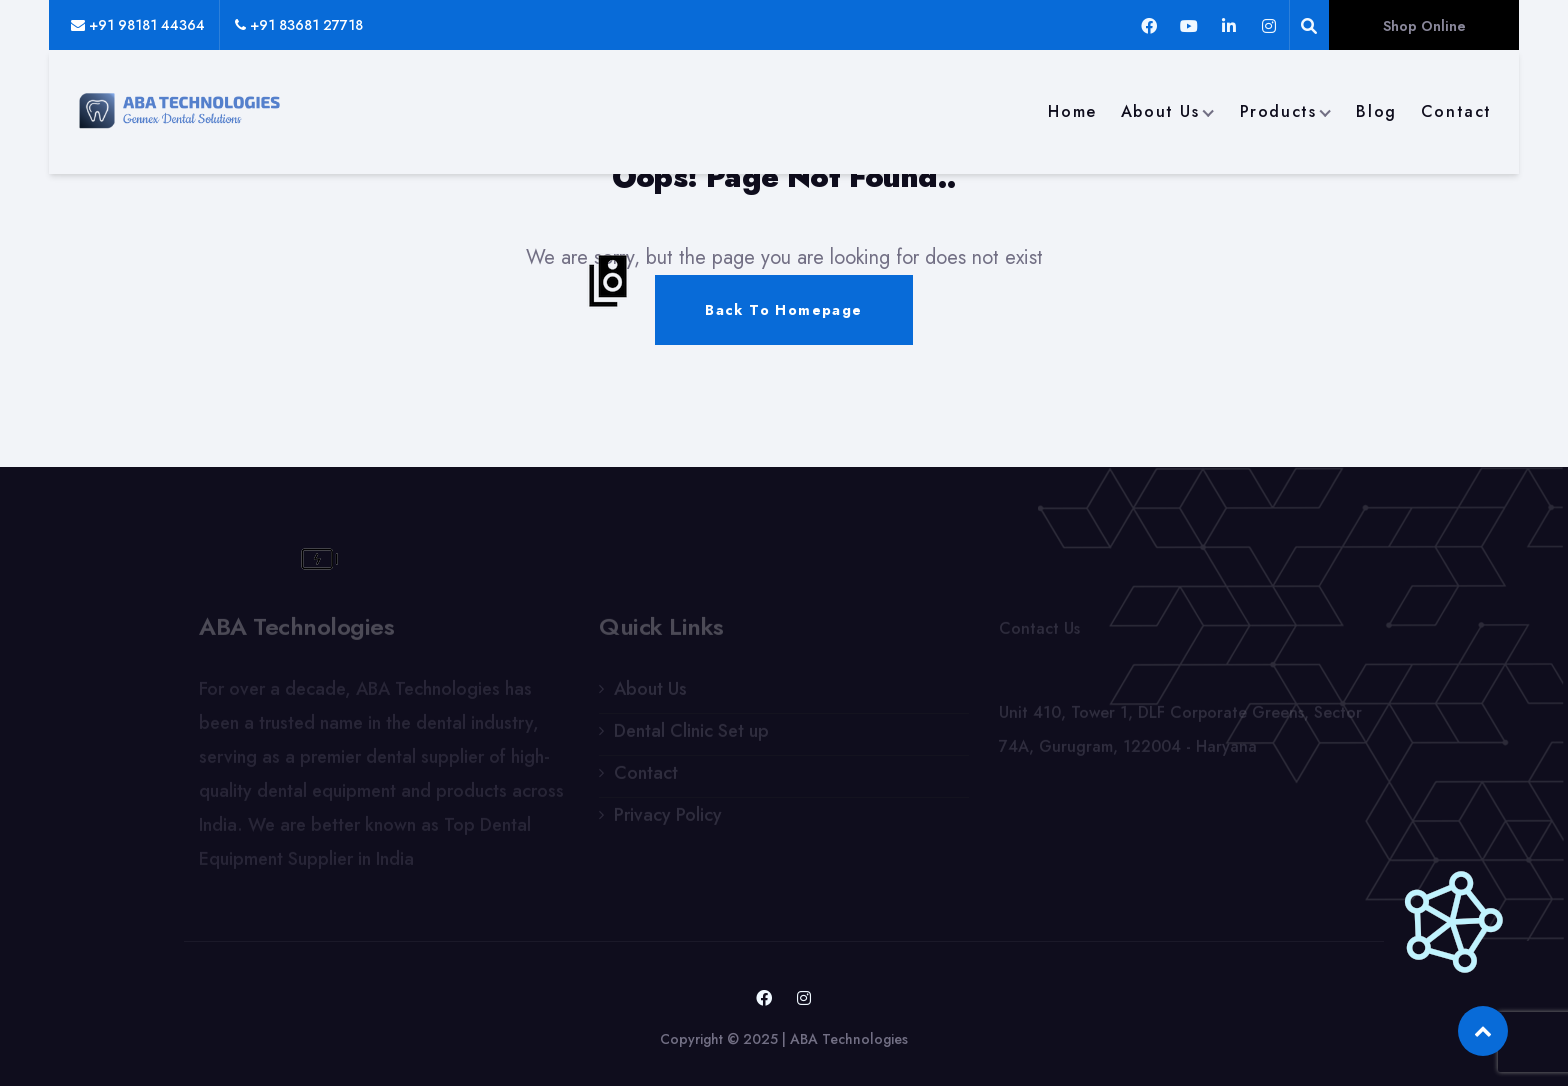 This screenshot has width=1568, height=1086. What do you see at coordinates (608, 281) in the screenshot?
I see `manage connected speaker devices` at bounding box center [608, 281].